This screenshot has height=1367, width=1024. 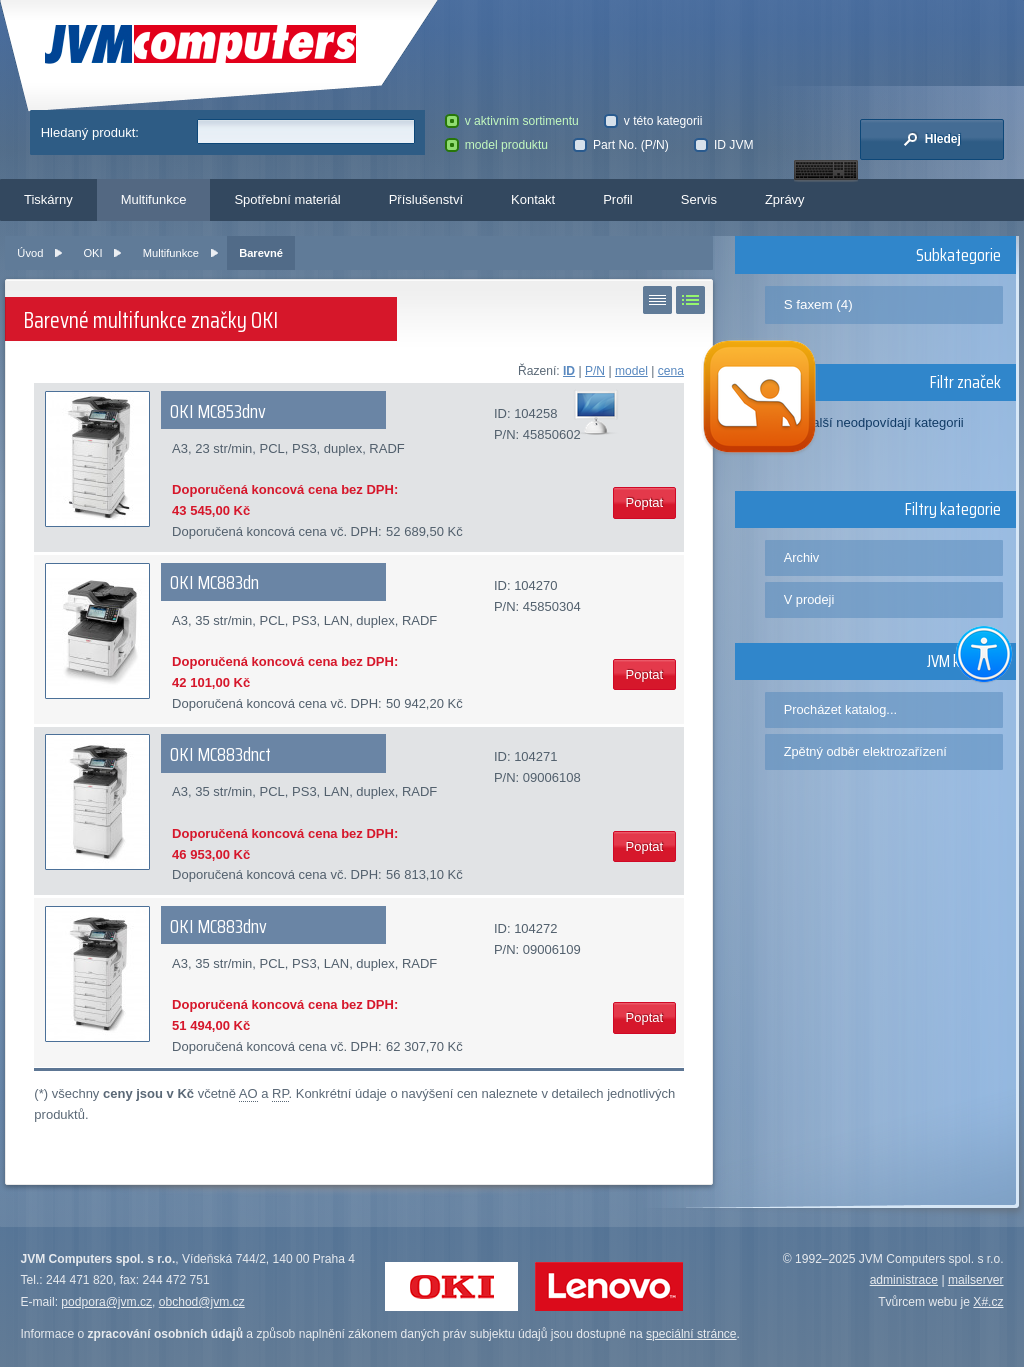 What do you see at coordinates (759, 396) in the screenshot?
I see `open Apple Classroom app` at bounding box center [759, 396].